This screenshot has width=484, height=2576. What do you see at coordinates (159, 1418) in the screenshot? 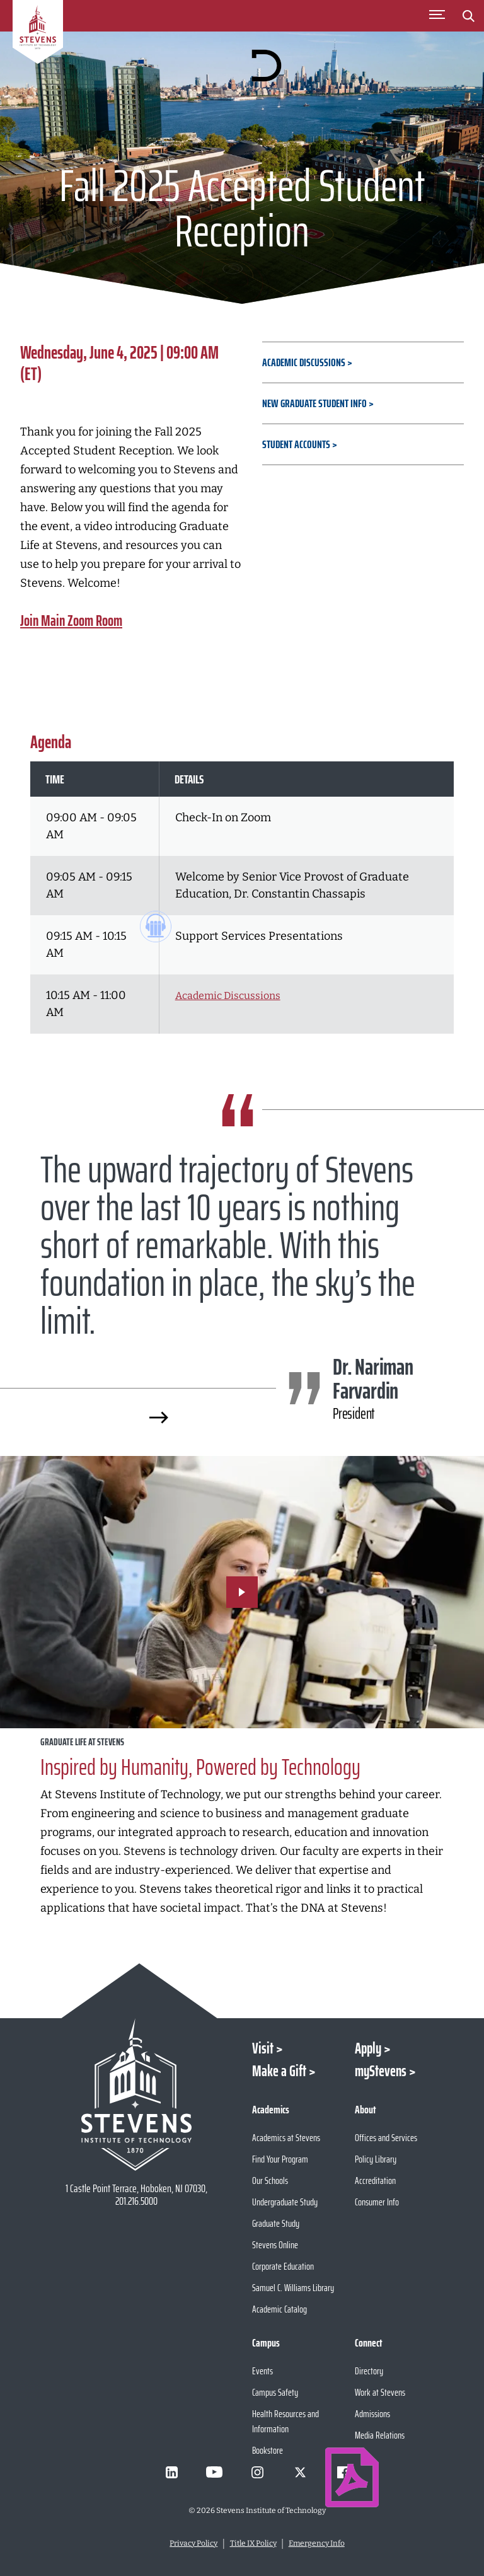
I see `navigate to the next page or step` at bounding box center [159, 1418].